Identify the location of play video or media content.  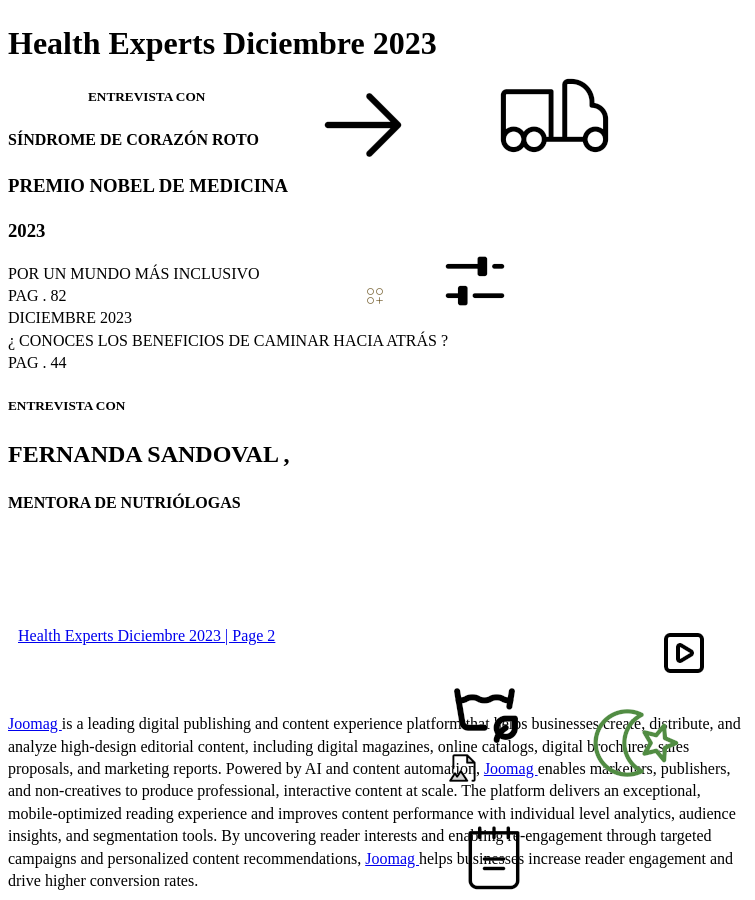
(684, 653).